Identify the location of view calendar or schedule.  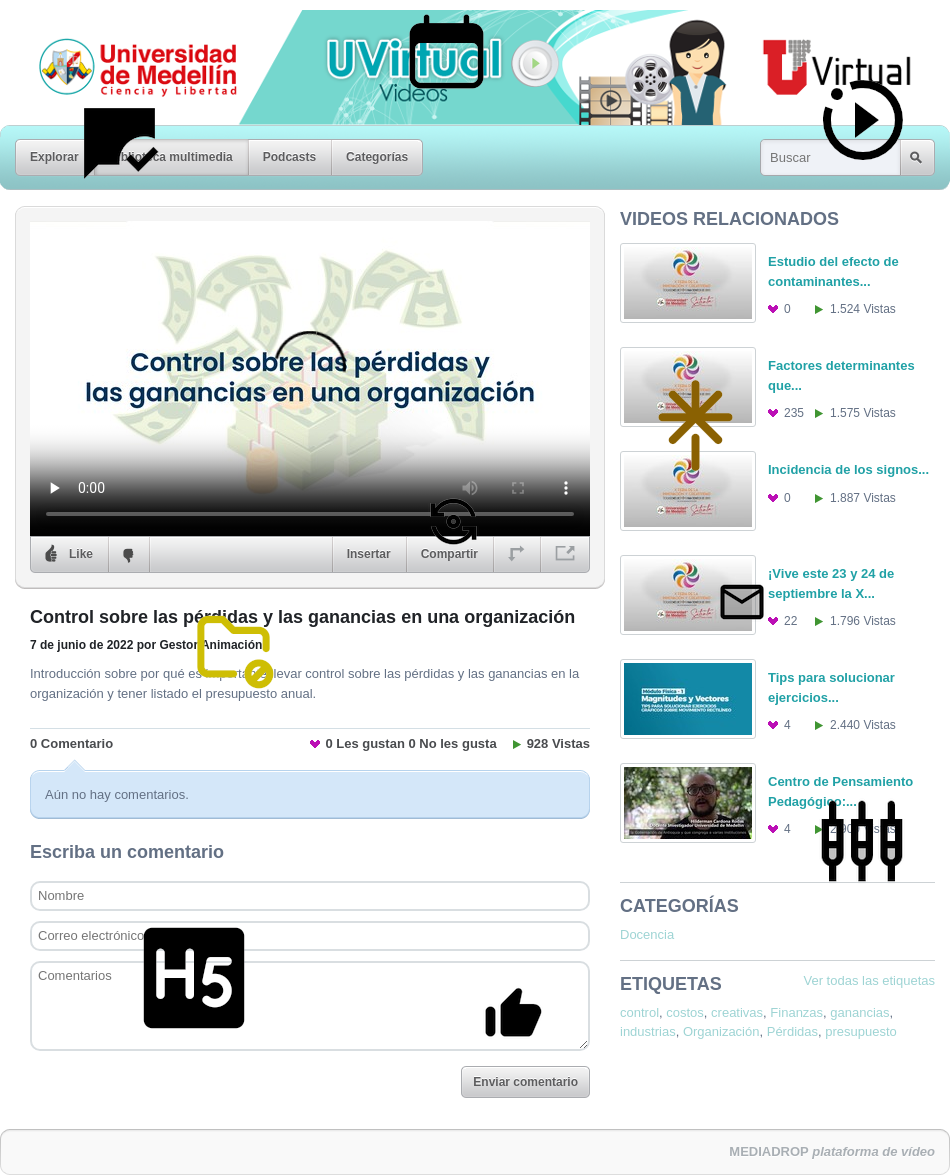
(446, 51).